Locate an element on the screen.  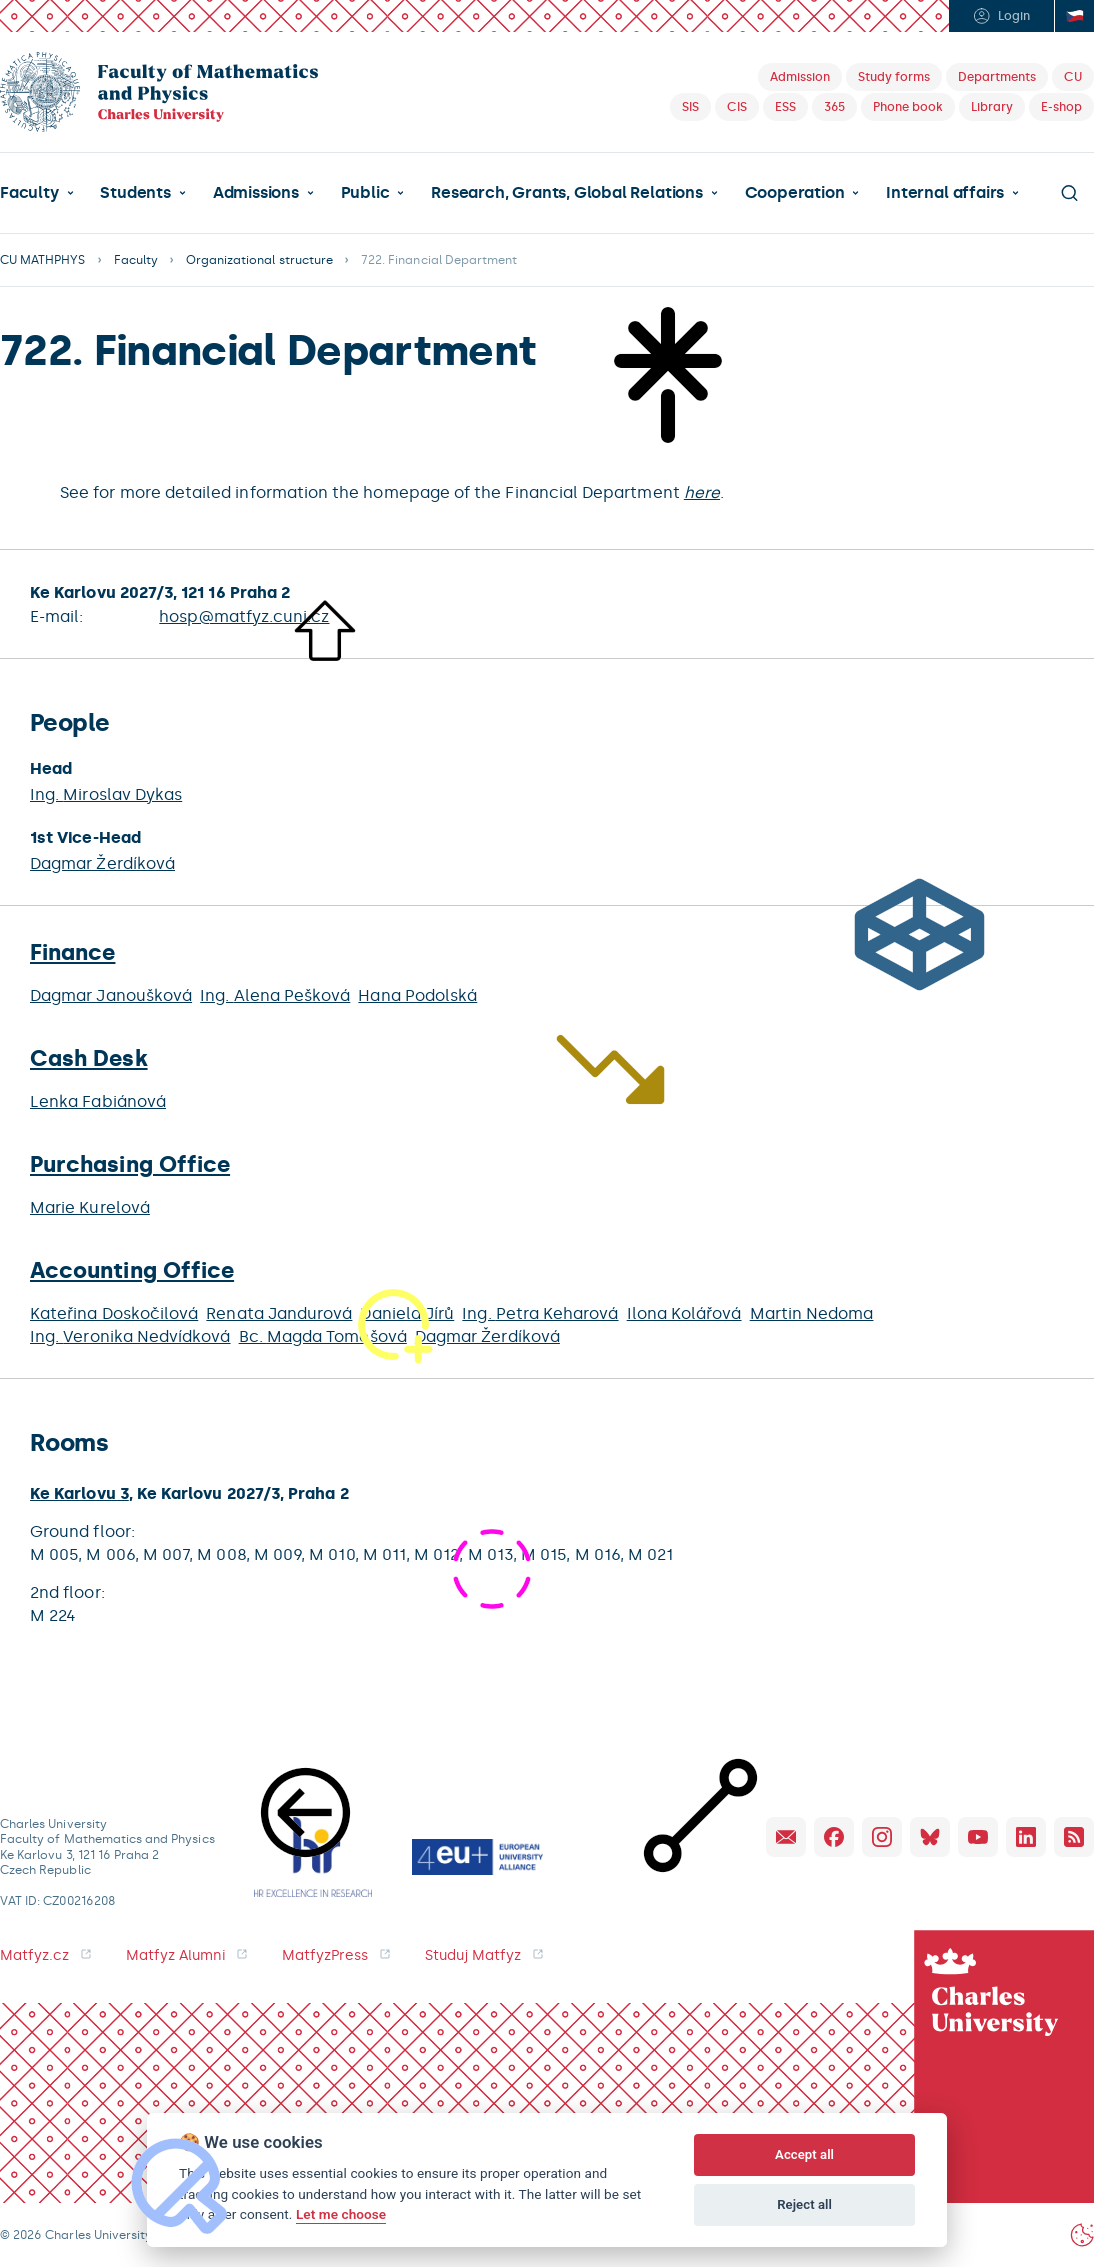
draw a line between two points is located at coordinates (700, 1815).